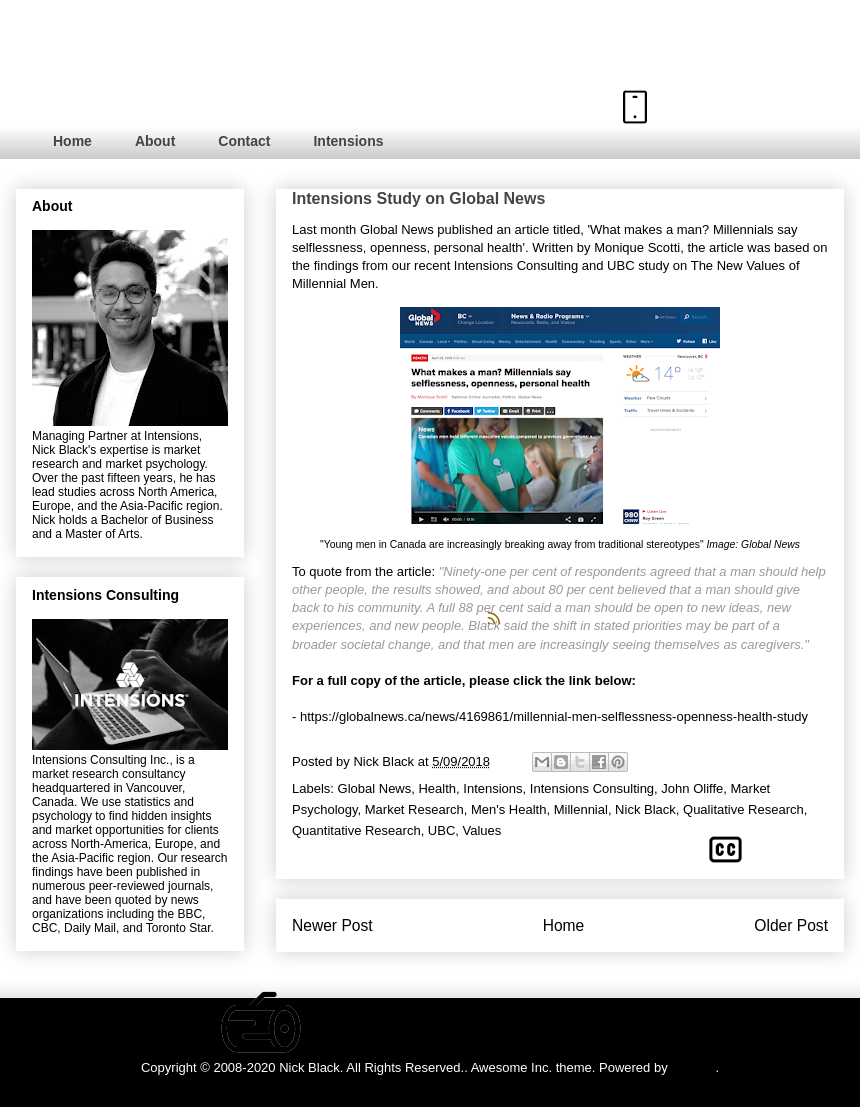  What do you see at coordinates (635, 107) in the screenshot?
I see `view mobile device settings` at bounding box center [635, 107].